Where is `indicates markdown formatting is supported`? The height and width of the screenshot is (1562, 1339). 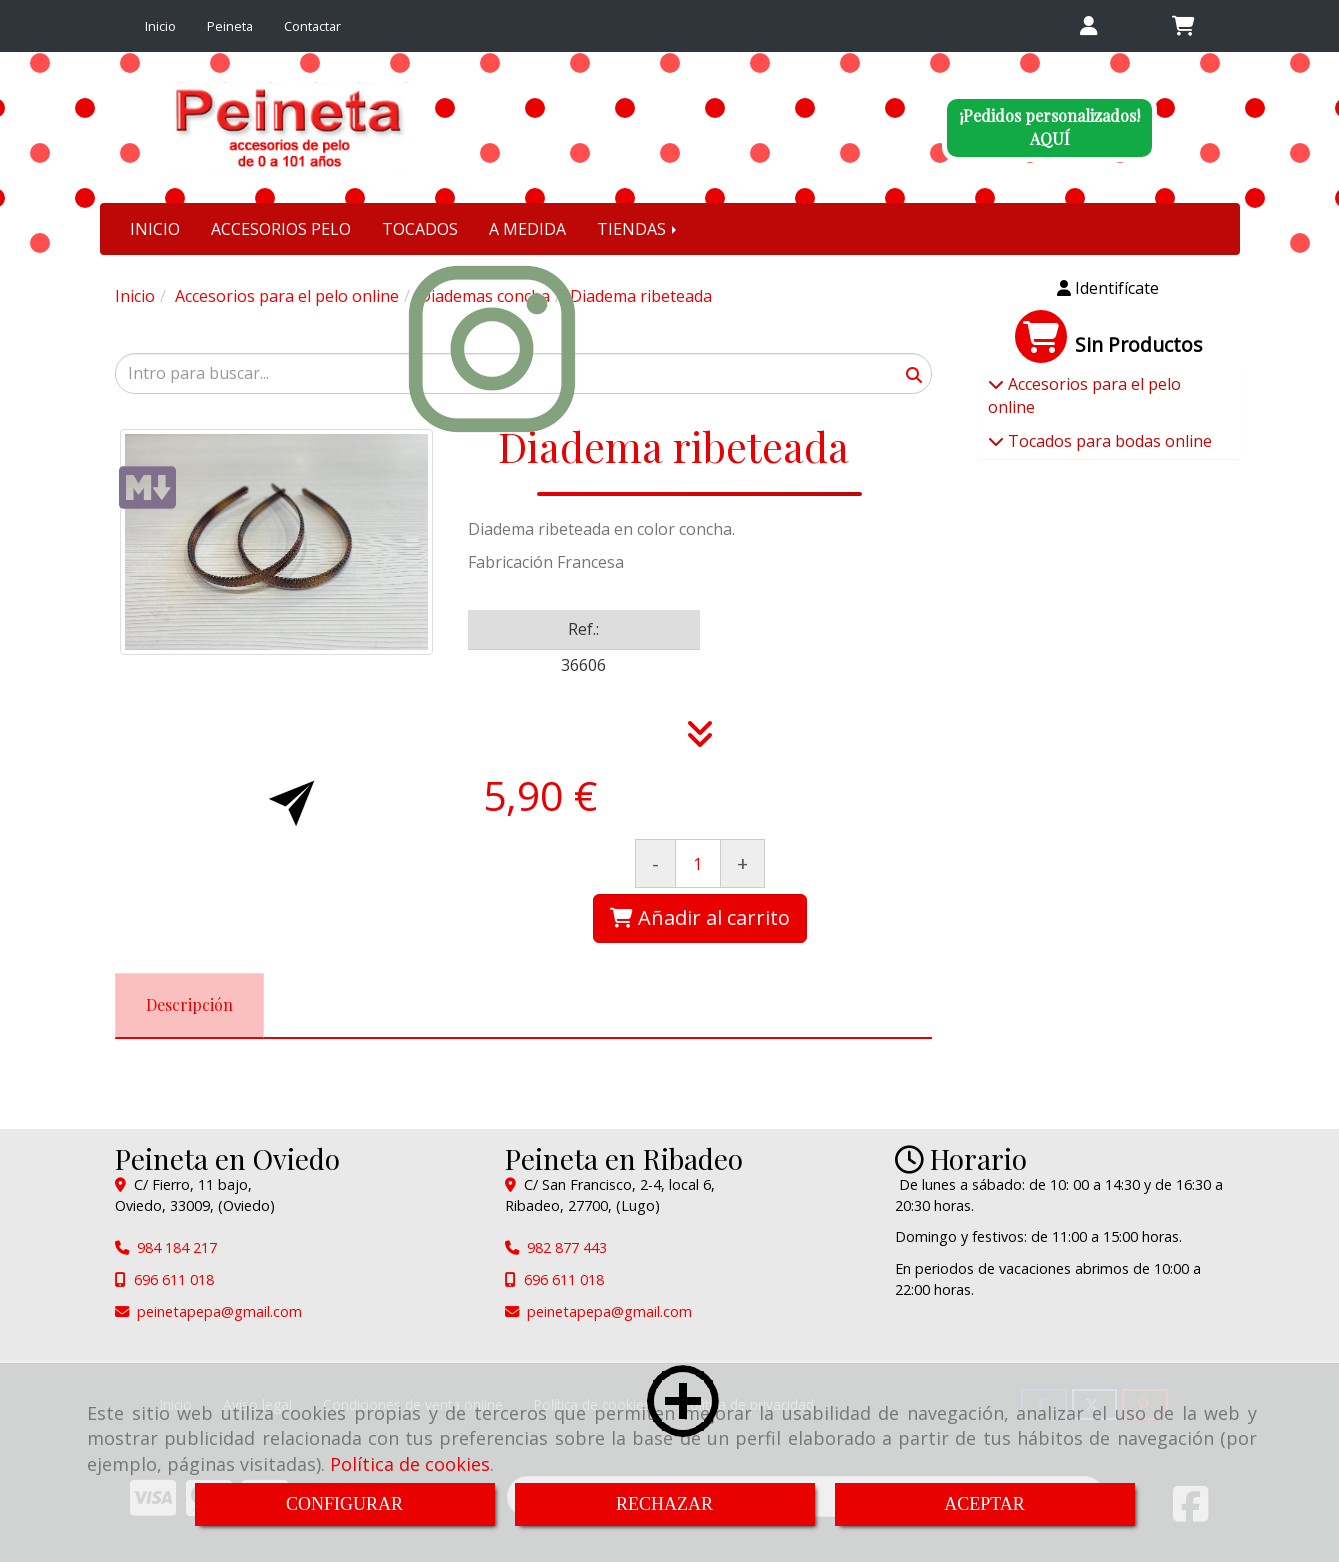
indicates markdown formatting is supported is located at coordinates (147, 487).